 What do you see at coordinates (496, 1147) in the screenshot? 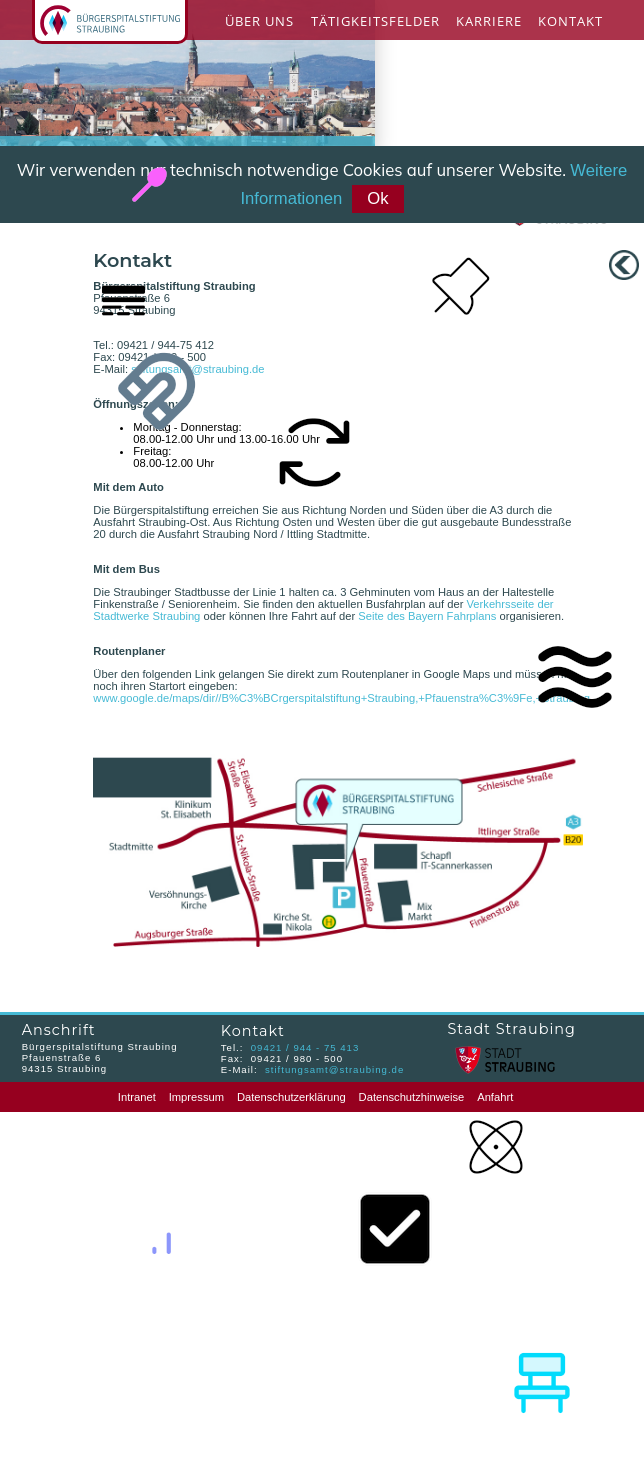
I see `access science or chemistry features` at bounding box center [496, 1147].